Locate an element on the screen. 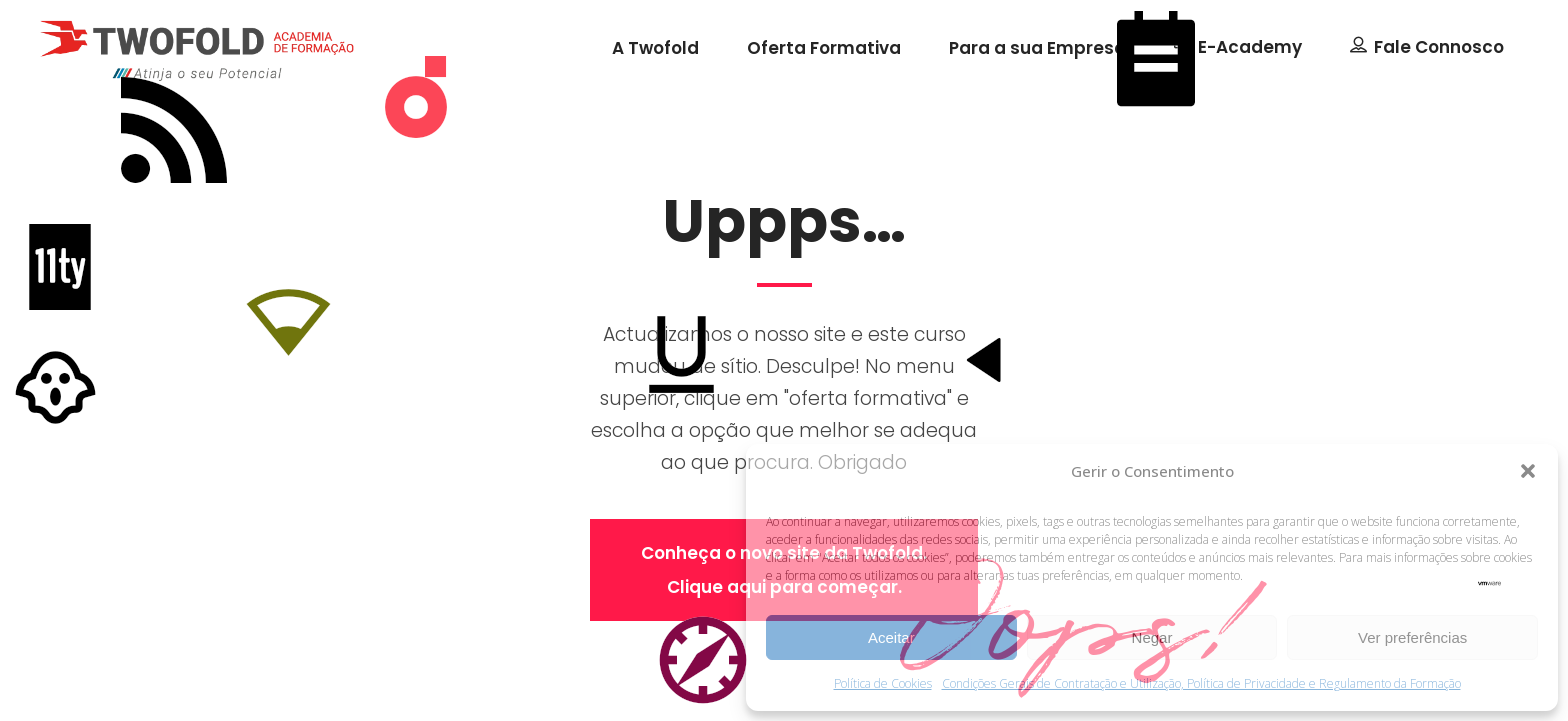  view your to-do list is located at coordinates (1156, 63).